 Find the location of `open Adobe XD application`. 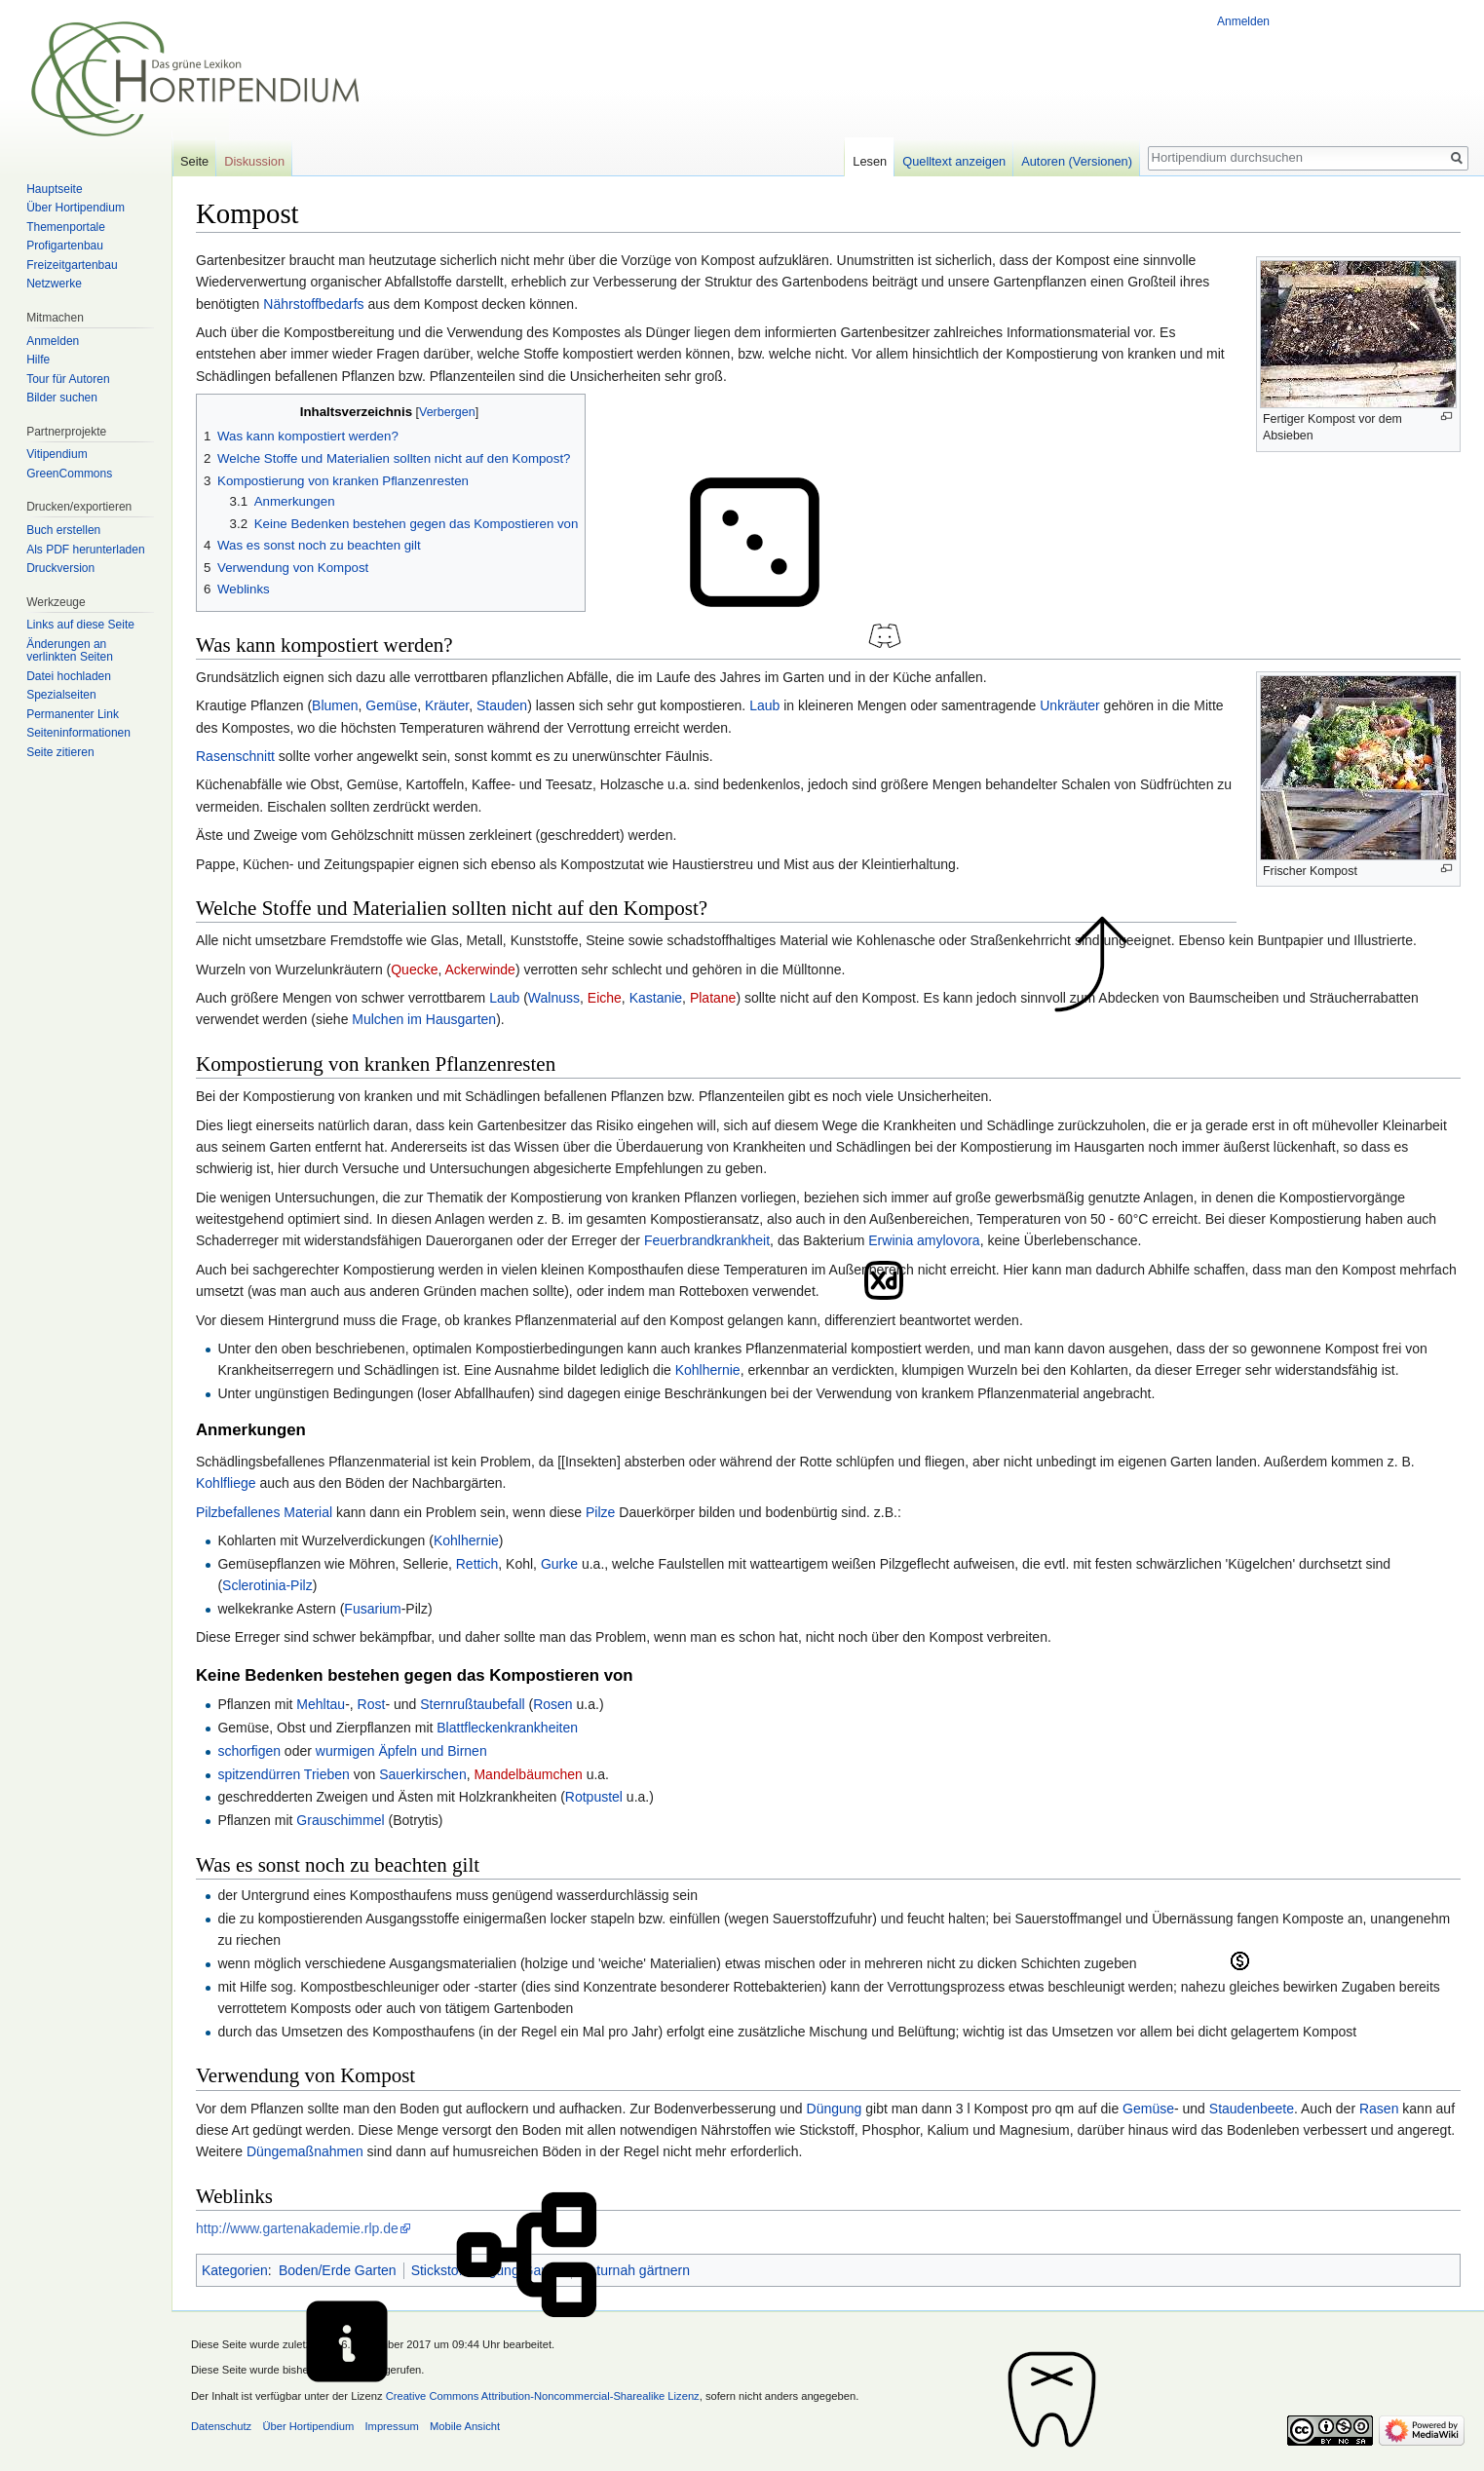

open Adobe XD application is located at coordinates (884, 1280).